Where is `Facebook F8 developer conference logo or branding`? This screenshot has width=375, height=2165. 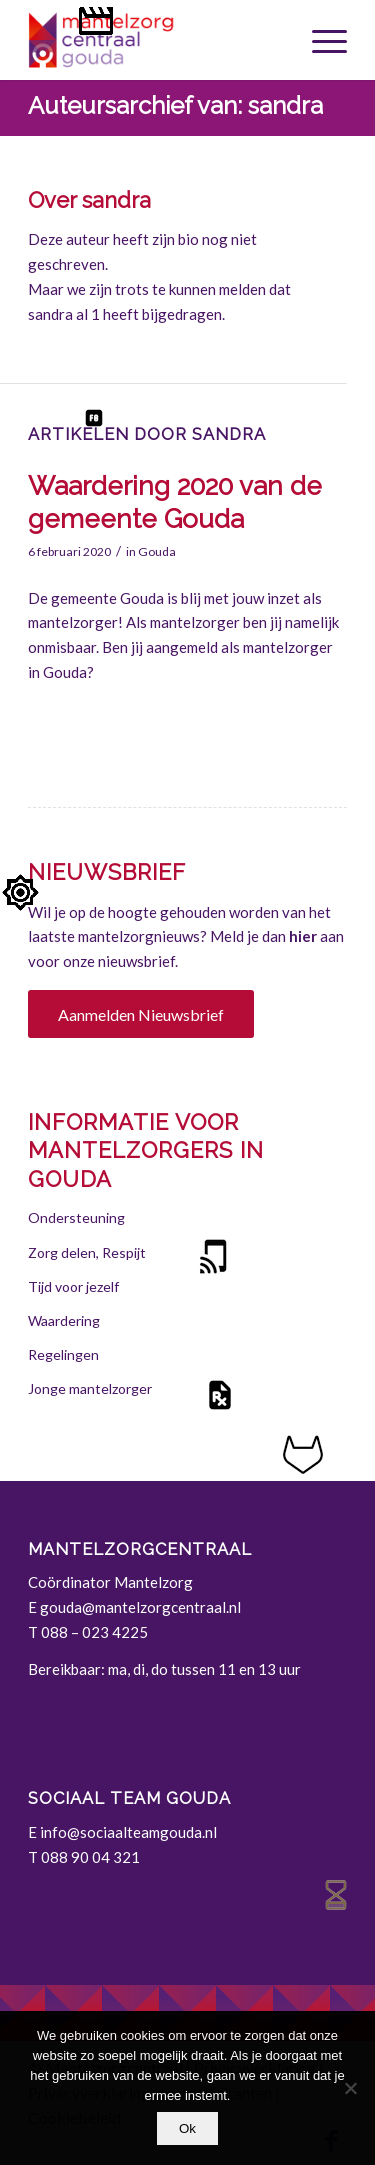 Facebook F8 developer conference logo or branding is located at coordinates (94, 418).